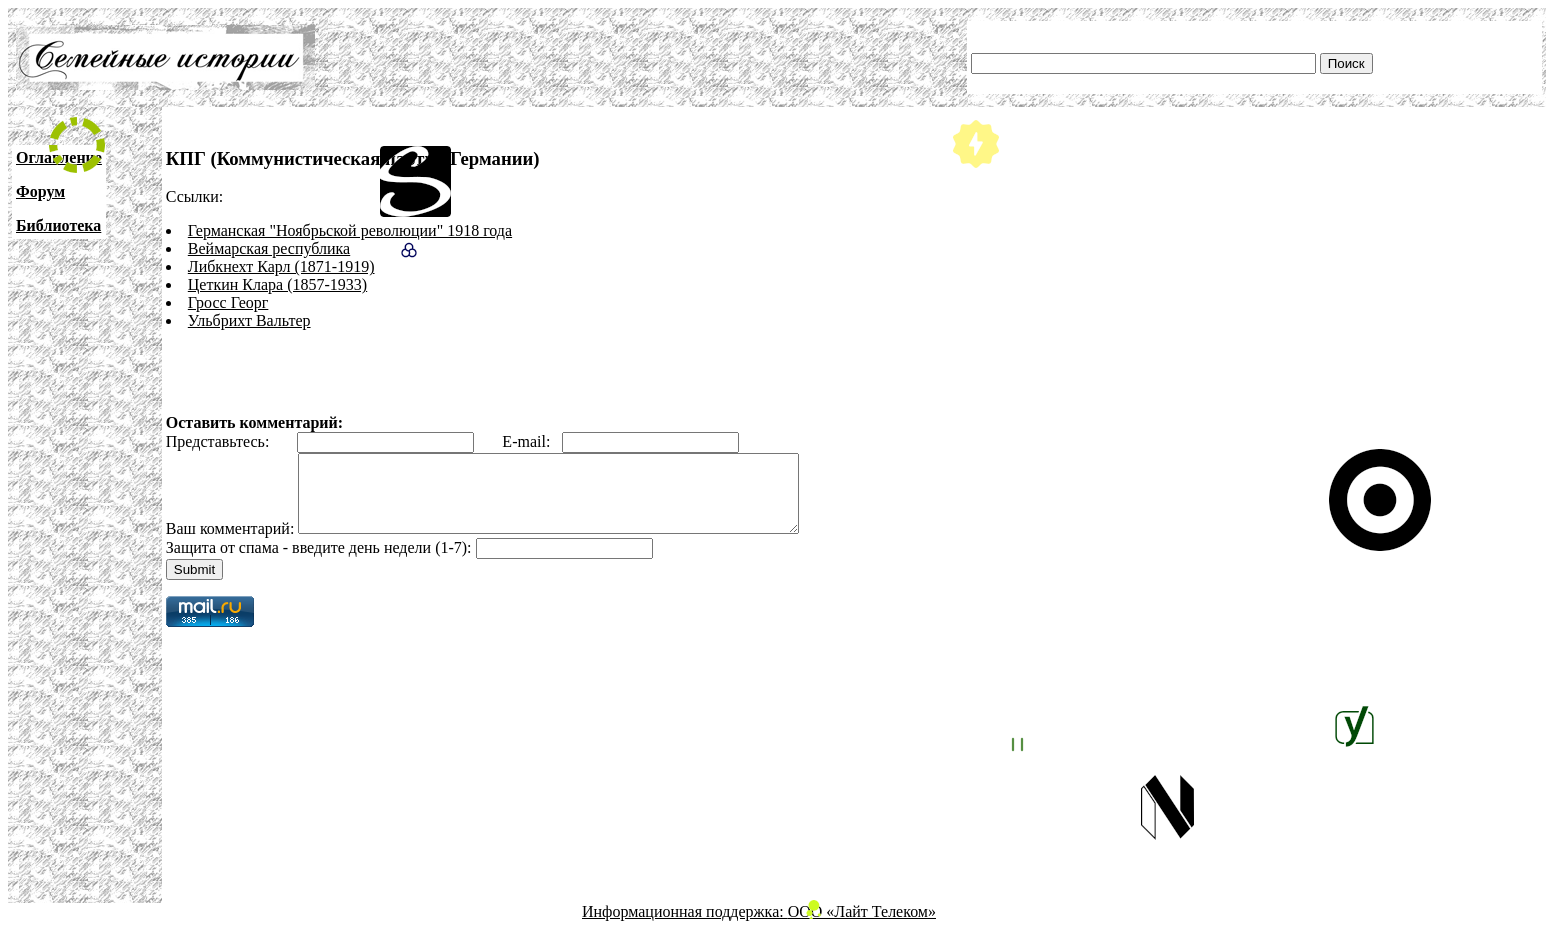  I want to click on adjust color filter settings, so click(409, 251).